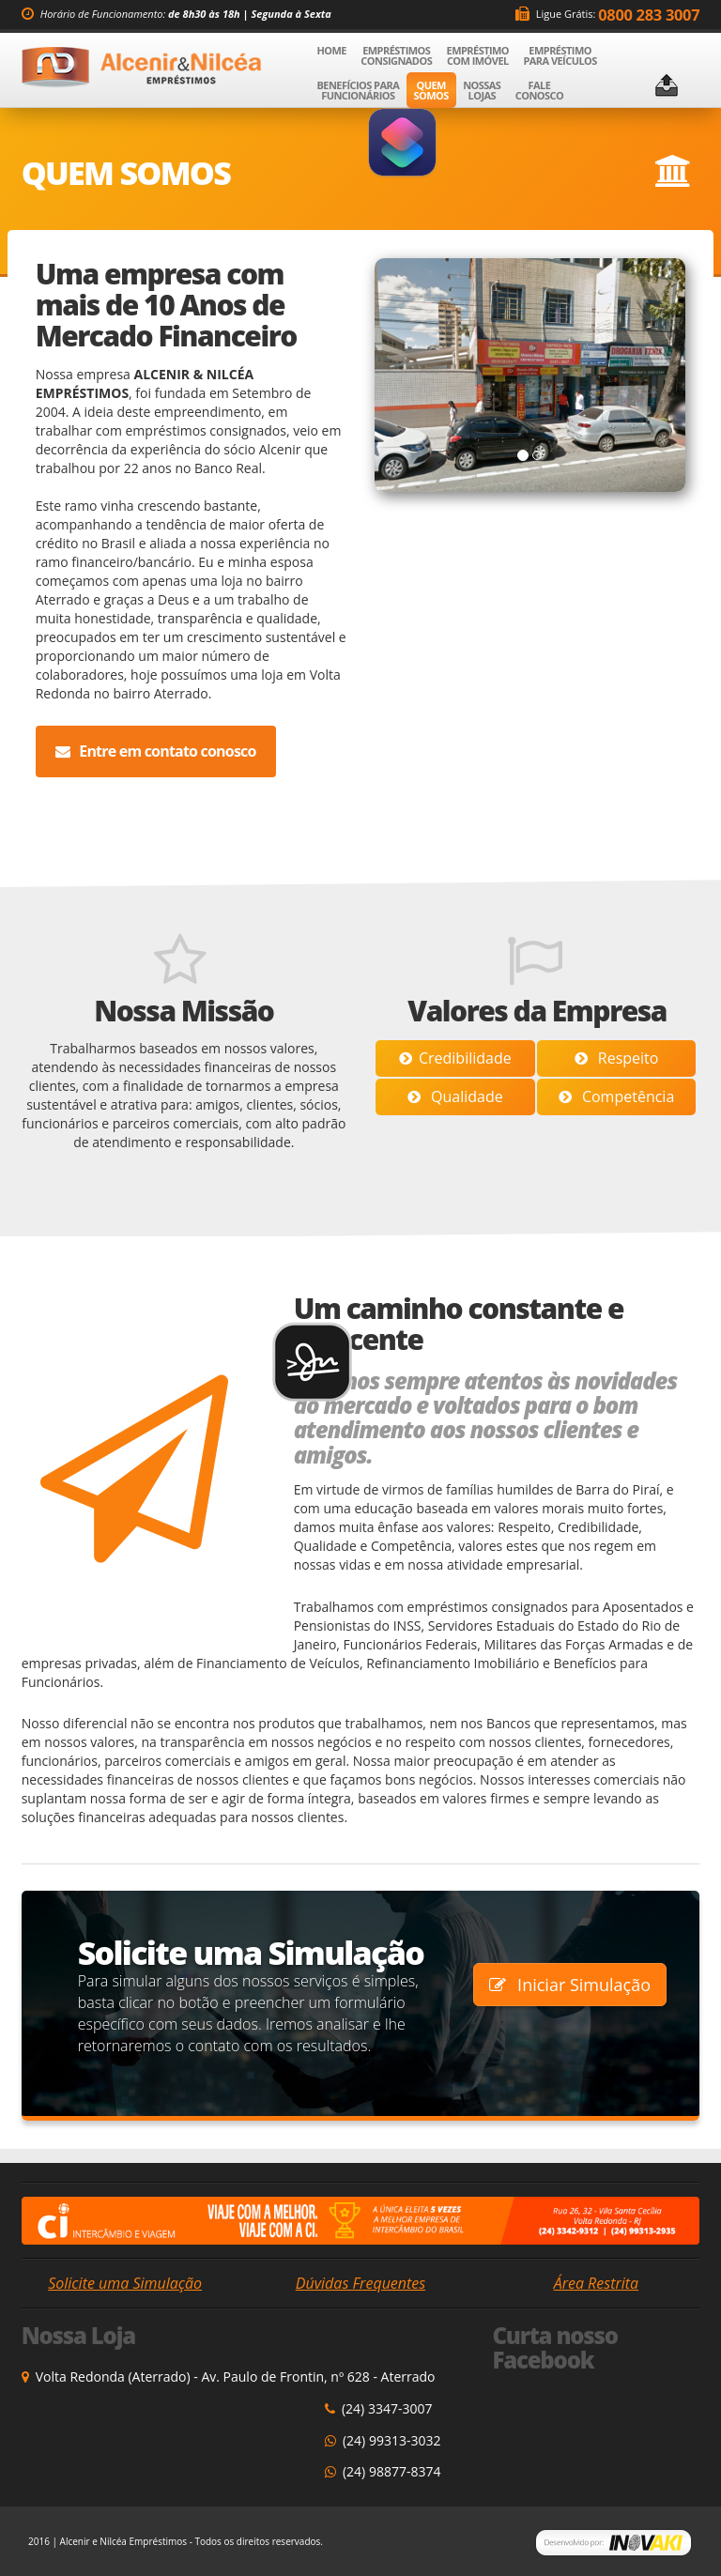  I want to click on open secretive app for secure key management, so click(312, 1361).